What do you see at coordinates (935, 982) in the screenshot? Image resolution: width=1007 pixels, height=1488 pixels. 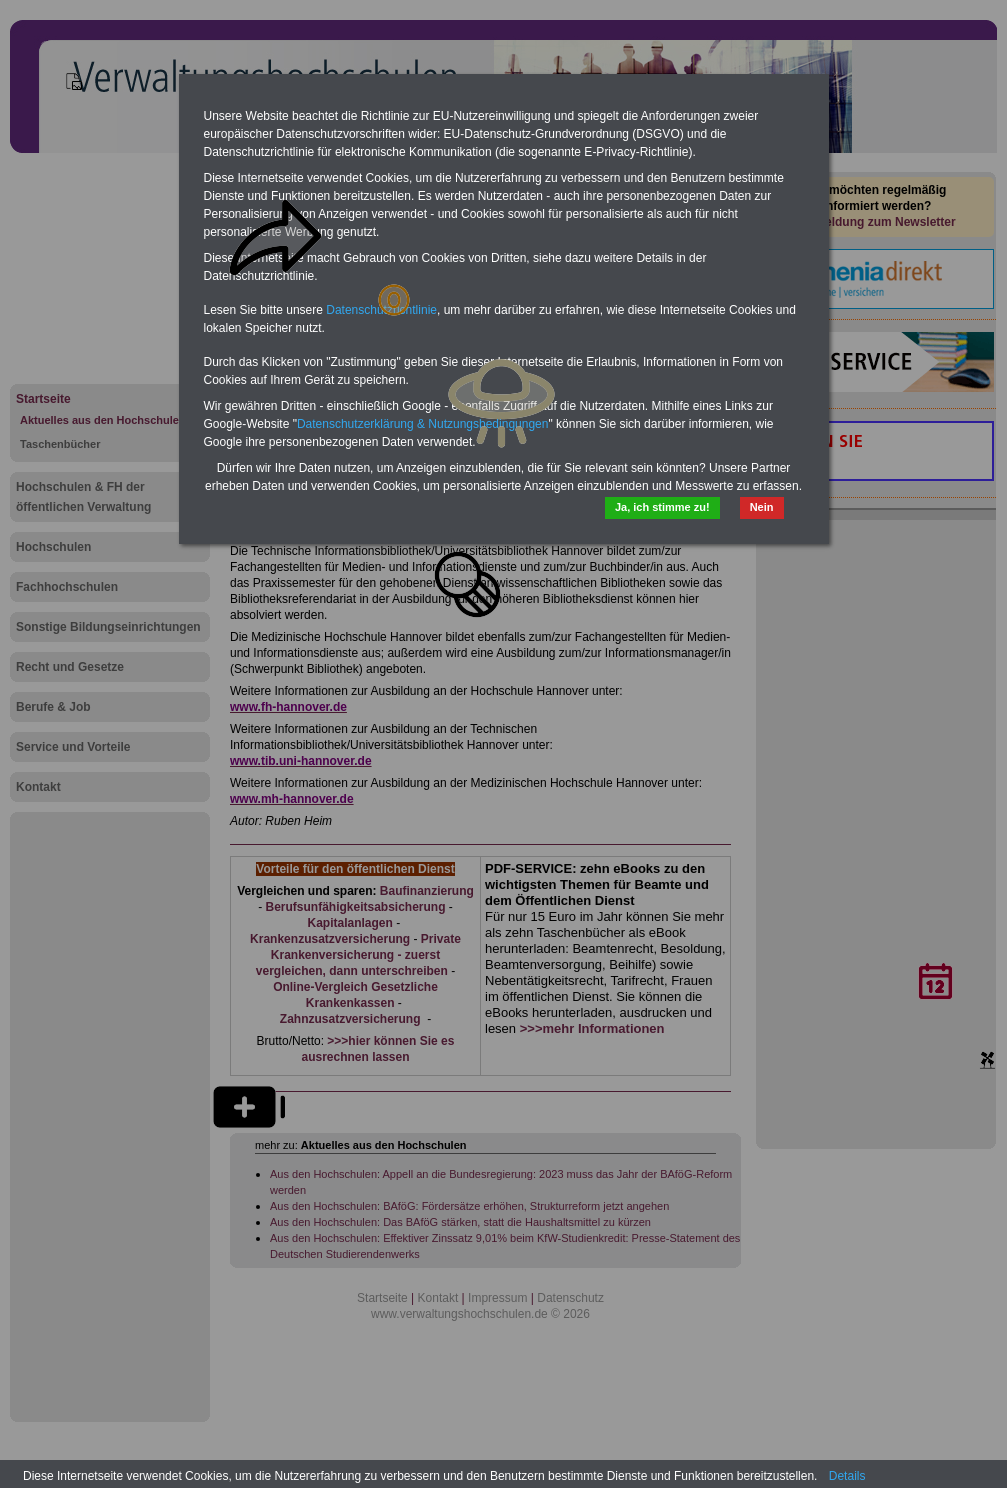 I see `view calendar or scheduled events` at bounding box center [935, 982].